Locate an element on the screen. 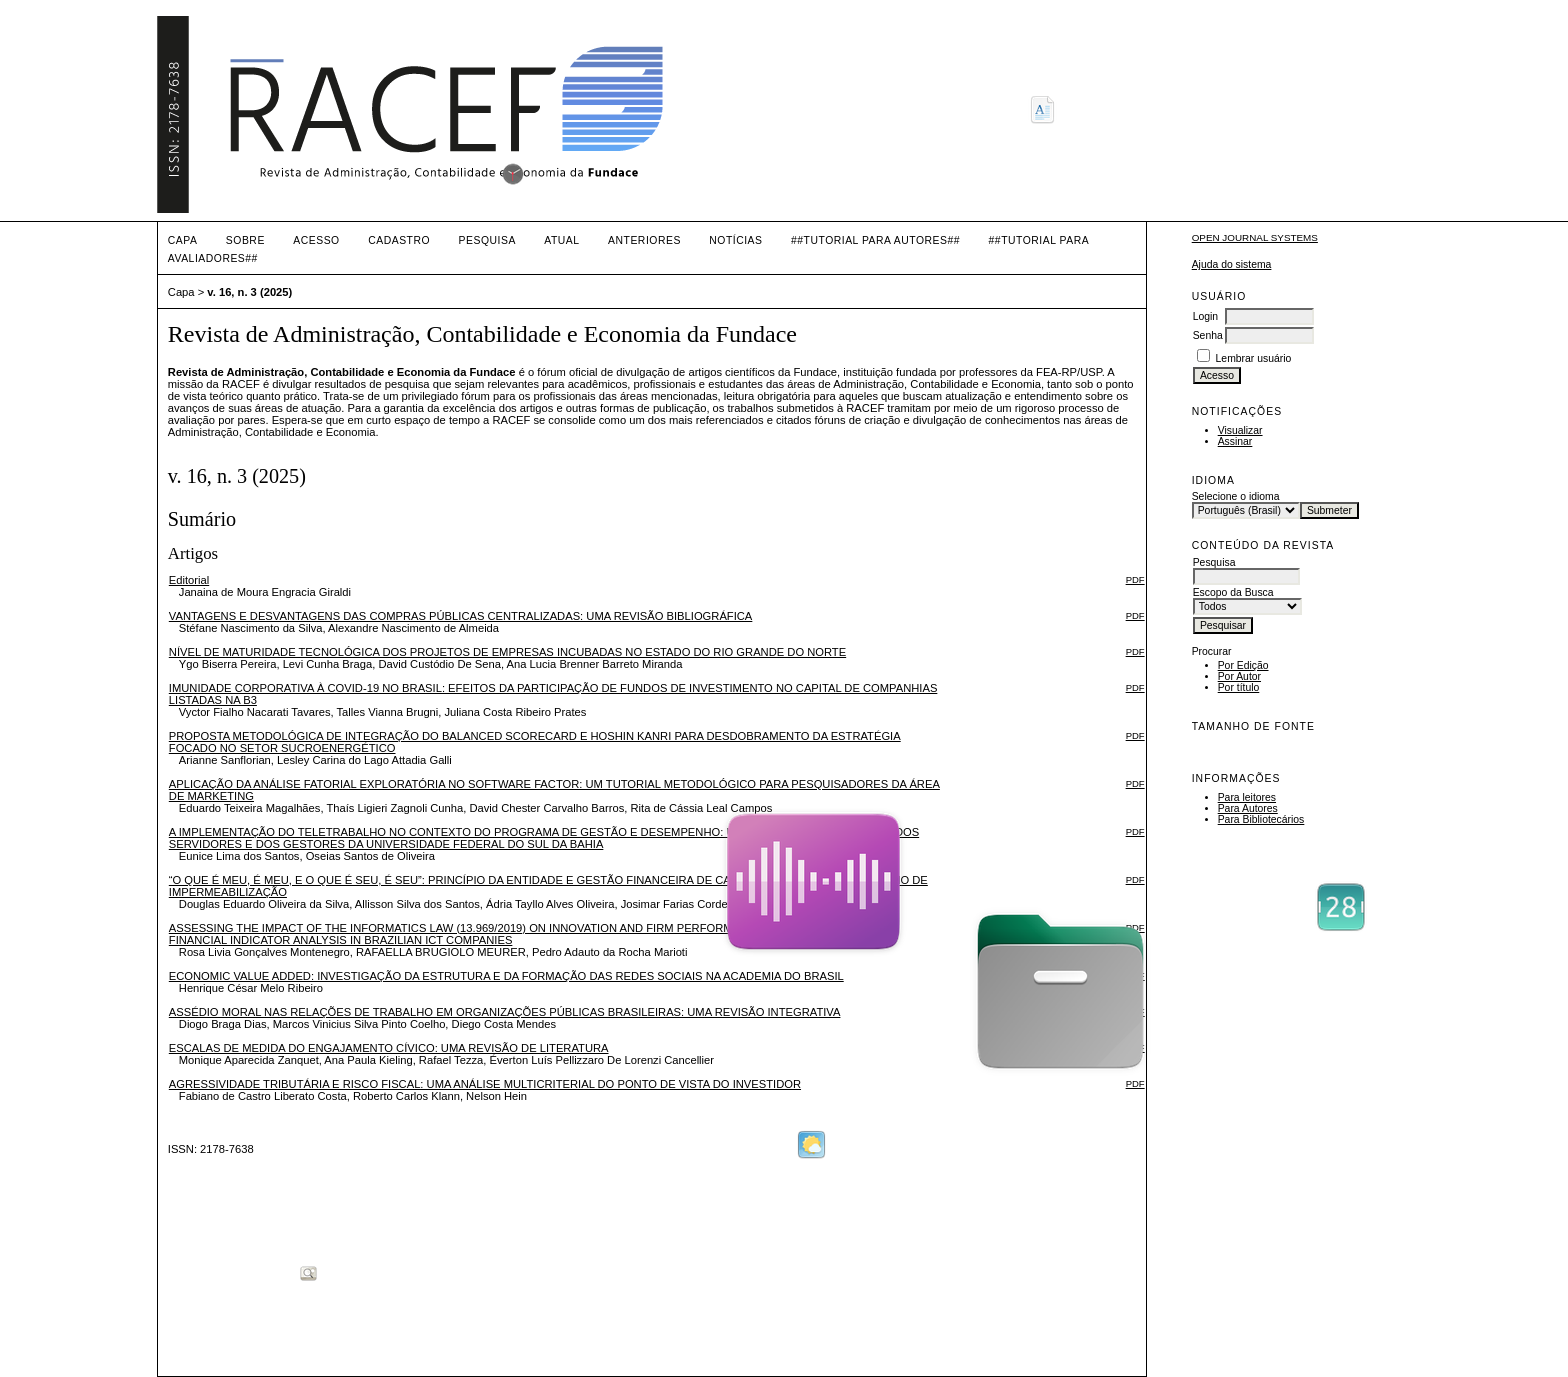 This screenshot has height=1377, width=1568. open eye of gnome image viewer is located at coordinates (308, 1273).